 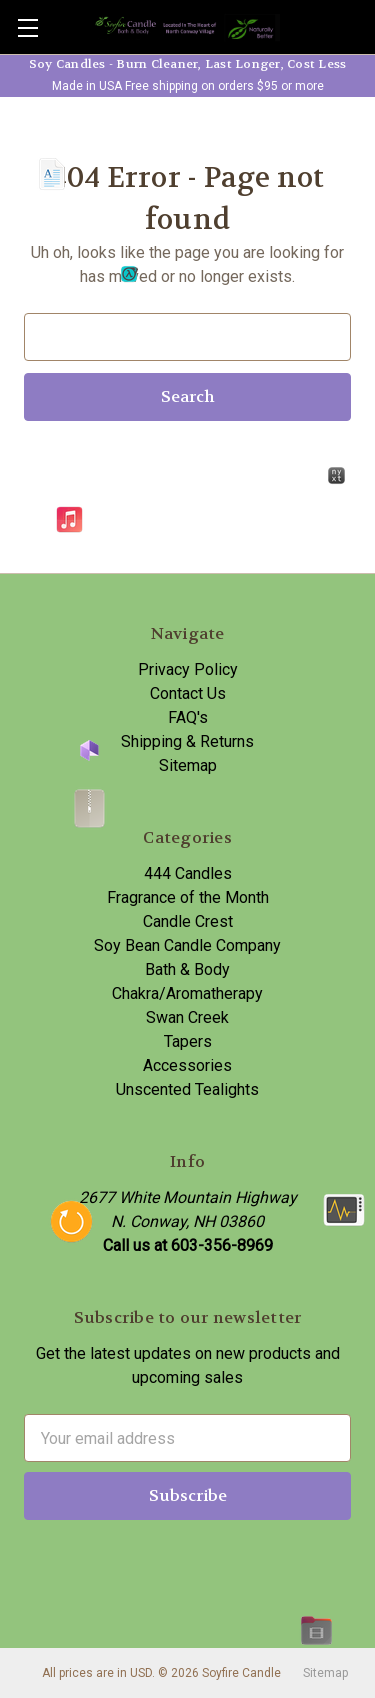 I want to click on open nyxt web browser, so click(x=336, y=475).